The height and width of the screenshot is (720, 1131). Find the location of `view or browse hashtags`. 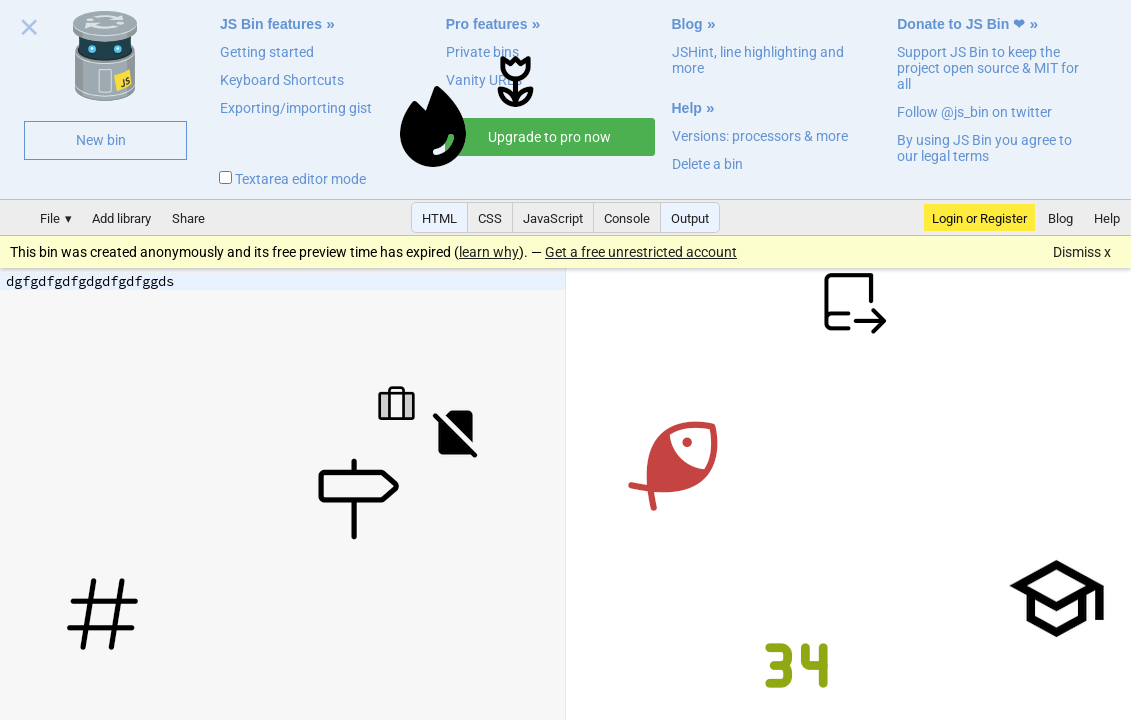

view or browse hashtags is located at coordinates (102, 614).